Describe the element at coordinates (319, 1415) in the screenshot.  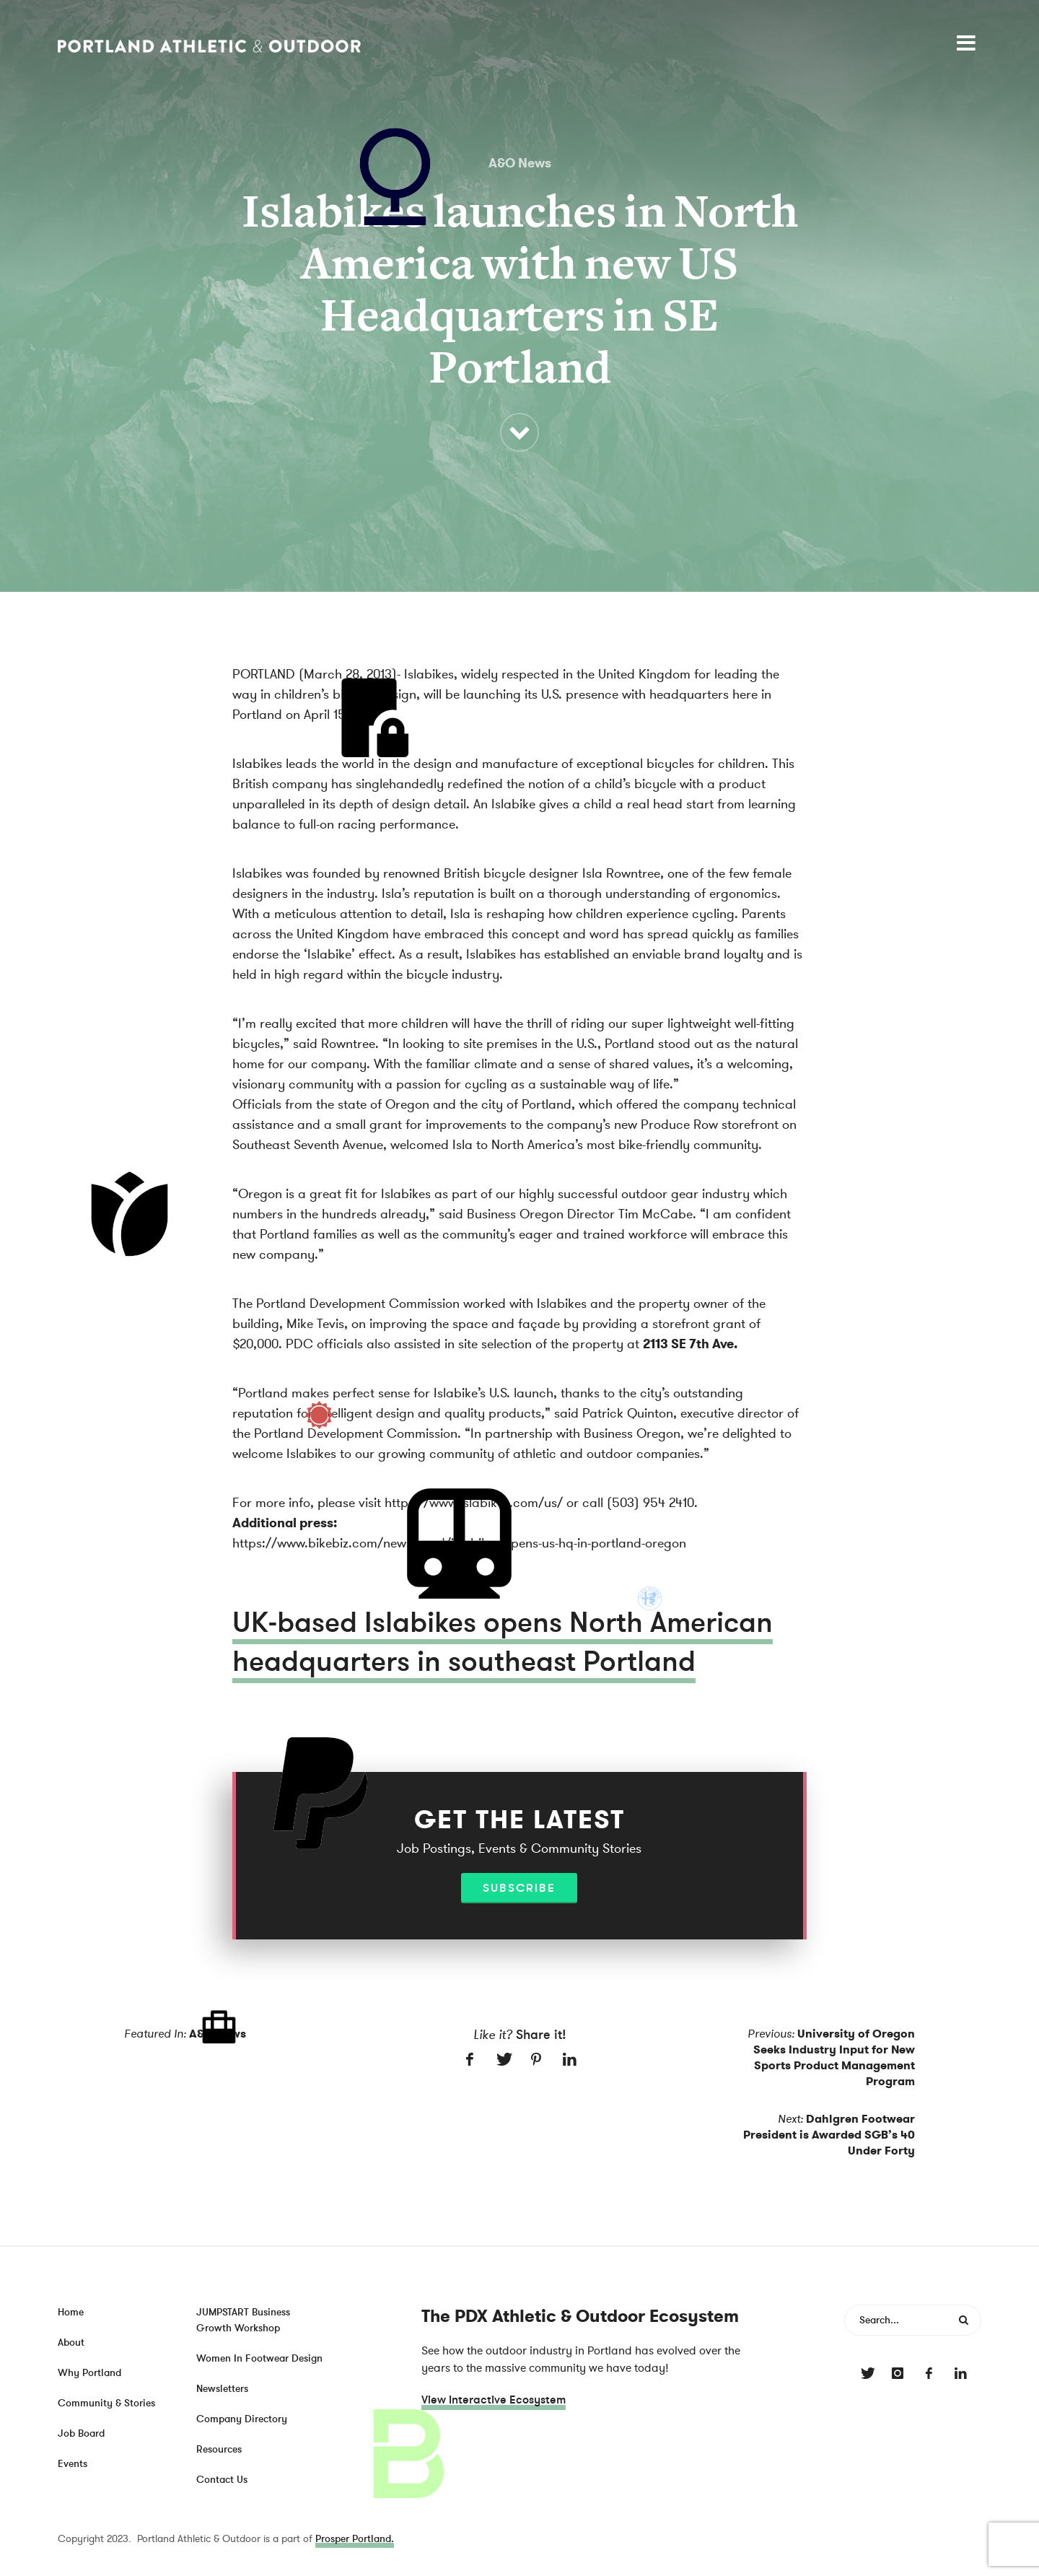
I see `open the AccuWeather app` at that location.